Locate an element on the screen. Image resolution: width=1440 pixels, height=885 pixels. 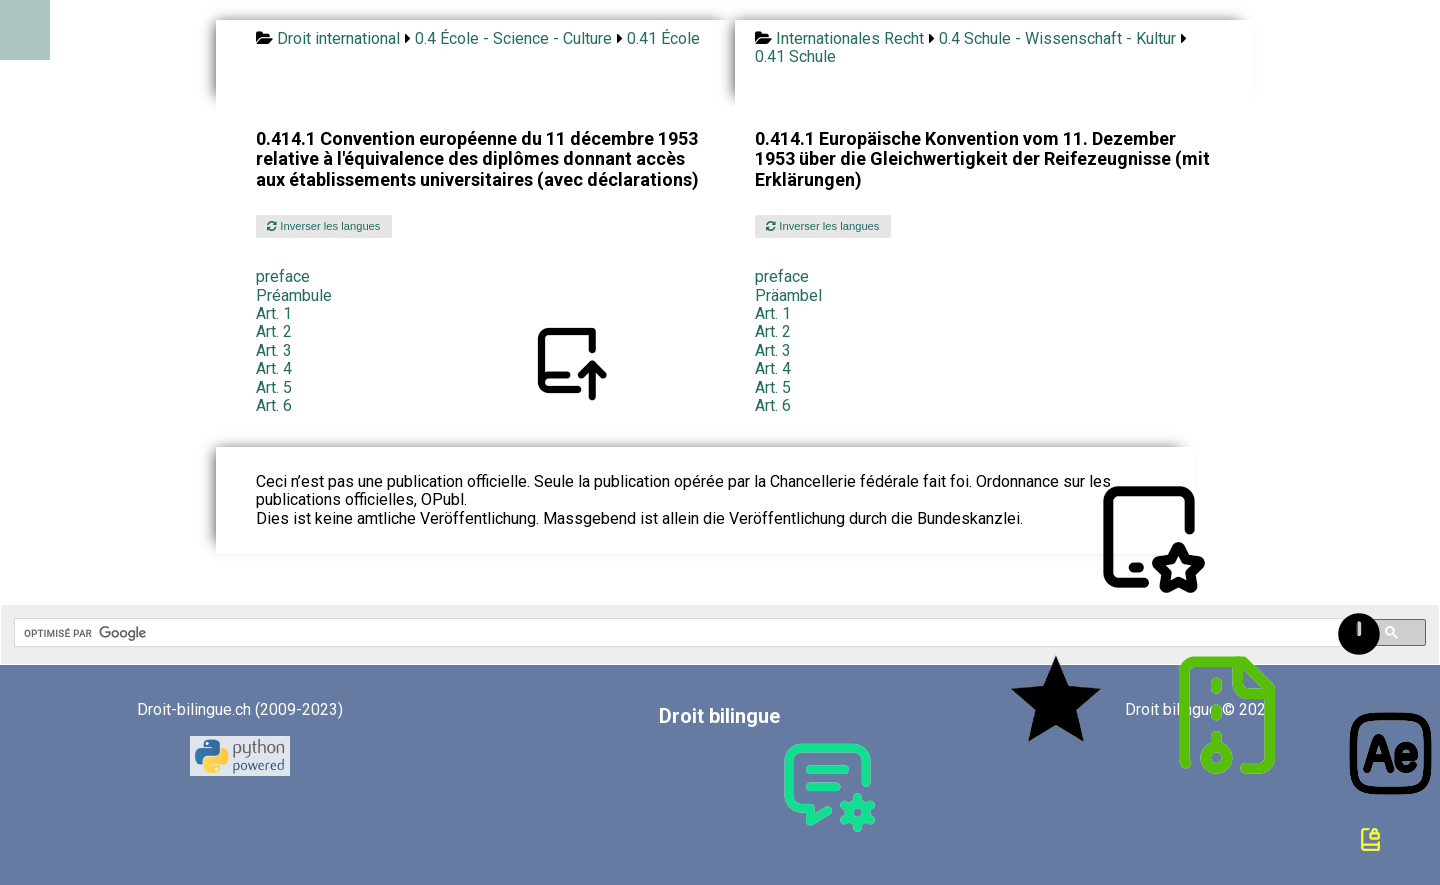
indicates 12 o'clock or noon/midnight is located at coordinates (1359, 634).